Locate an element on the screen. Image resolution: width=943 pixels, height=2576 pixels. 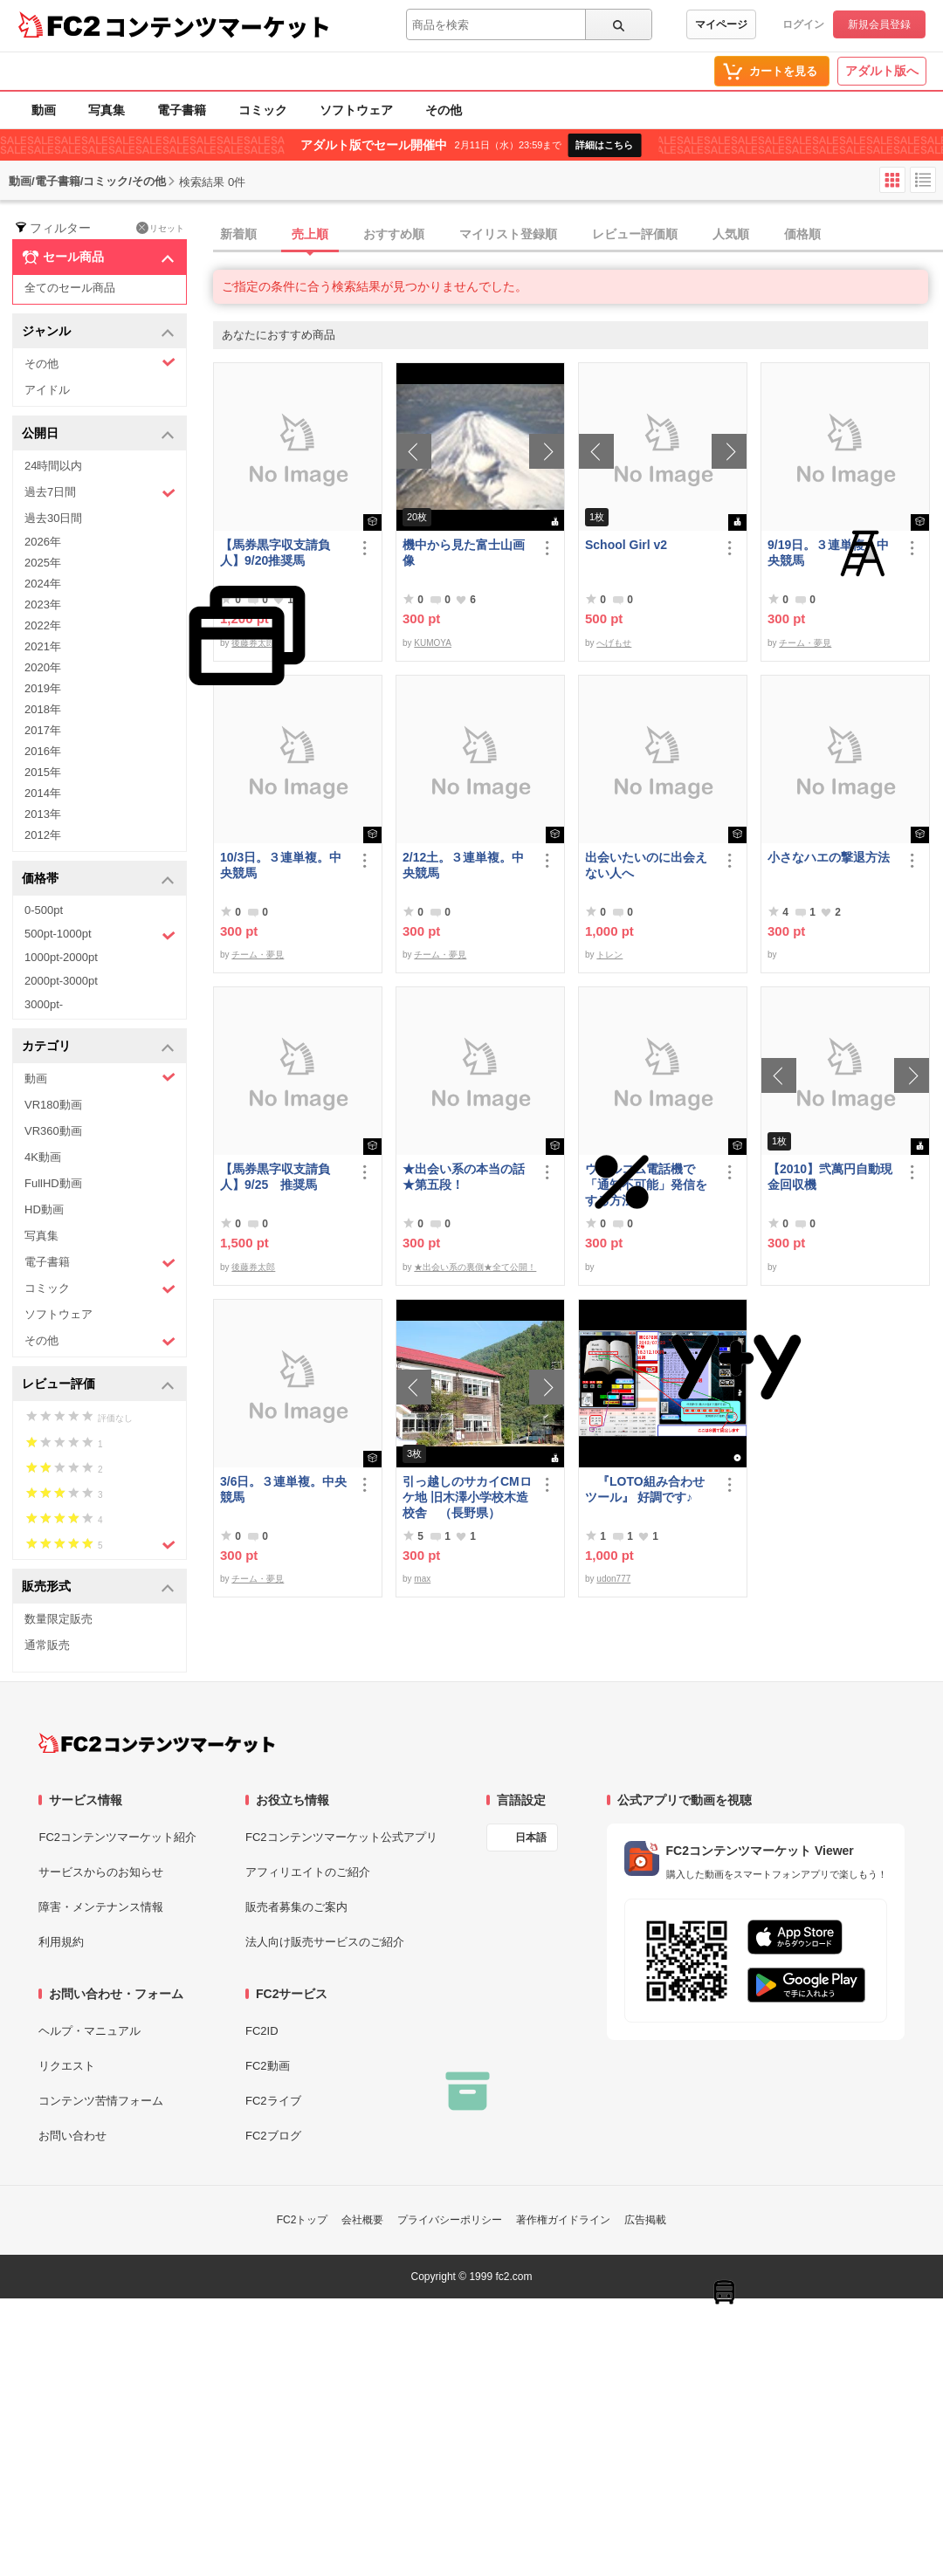
access archived items or files is located at coordinates (467, 2091).